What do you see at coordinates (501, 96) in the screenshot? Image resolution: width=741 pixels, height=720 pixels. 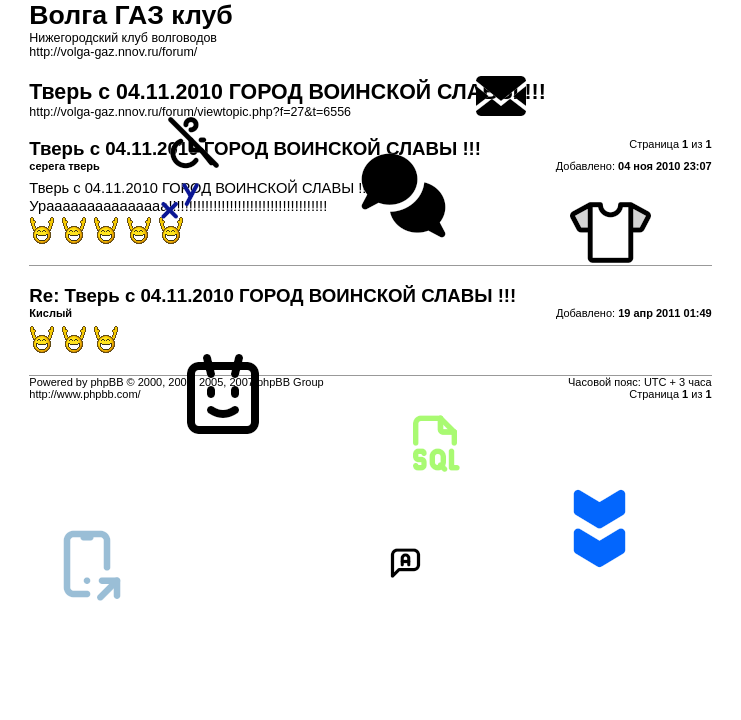 I see `open your inbox` at bounding box center [501, 96].